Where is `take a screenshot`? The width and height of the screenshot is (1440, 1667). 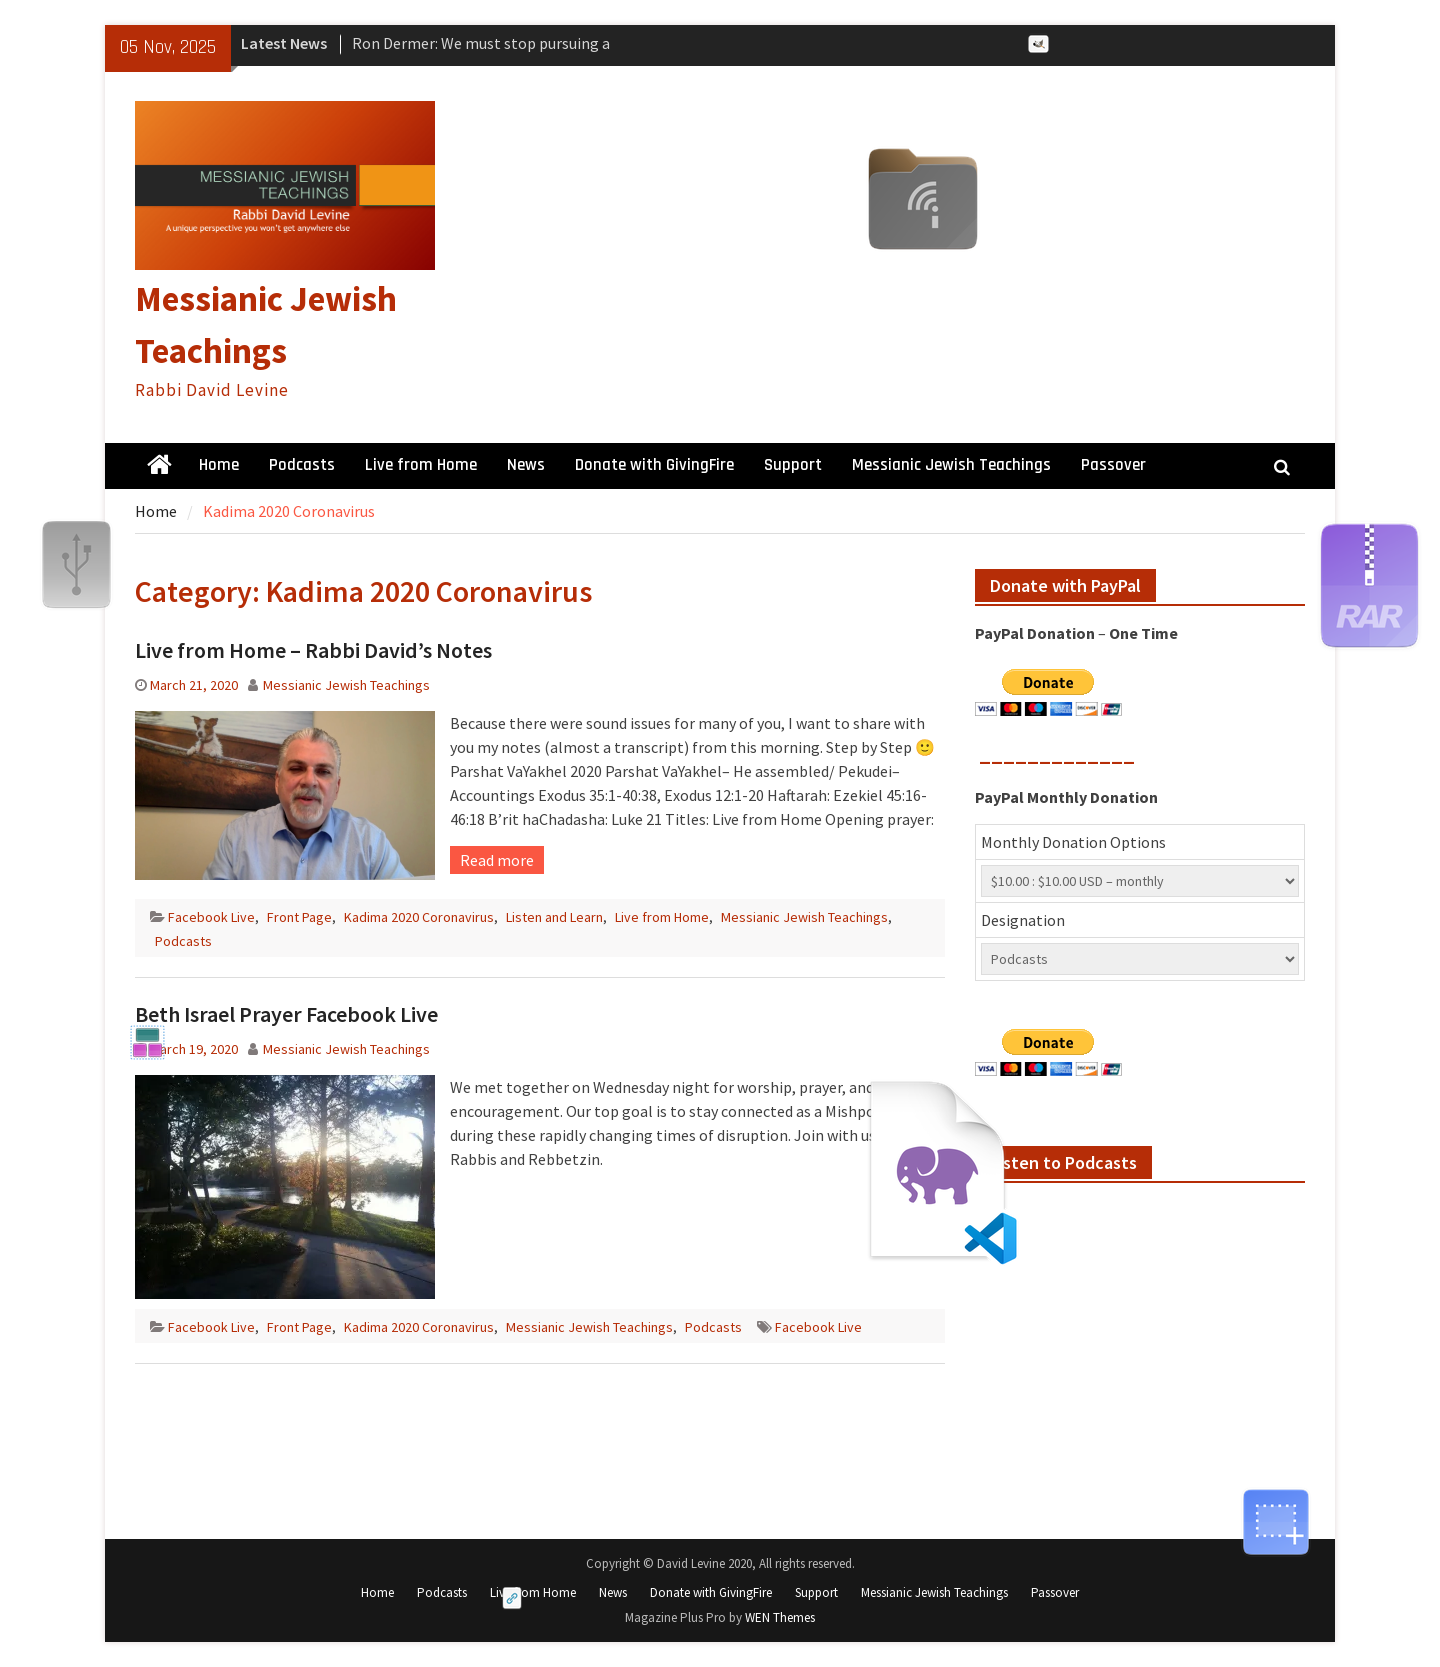 take a screenshot is located at coordinates (1276, 1522).